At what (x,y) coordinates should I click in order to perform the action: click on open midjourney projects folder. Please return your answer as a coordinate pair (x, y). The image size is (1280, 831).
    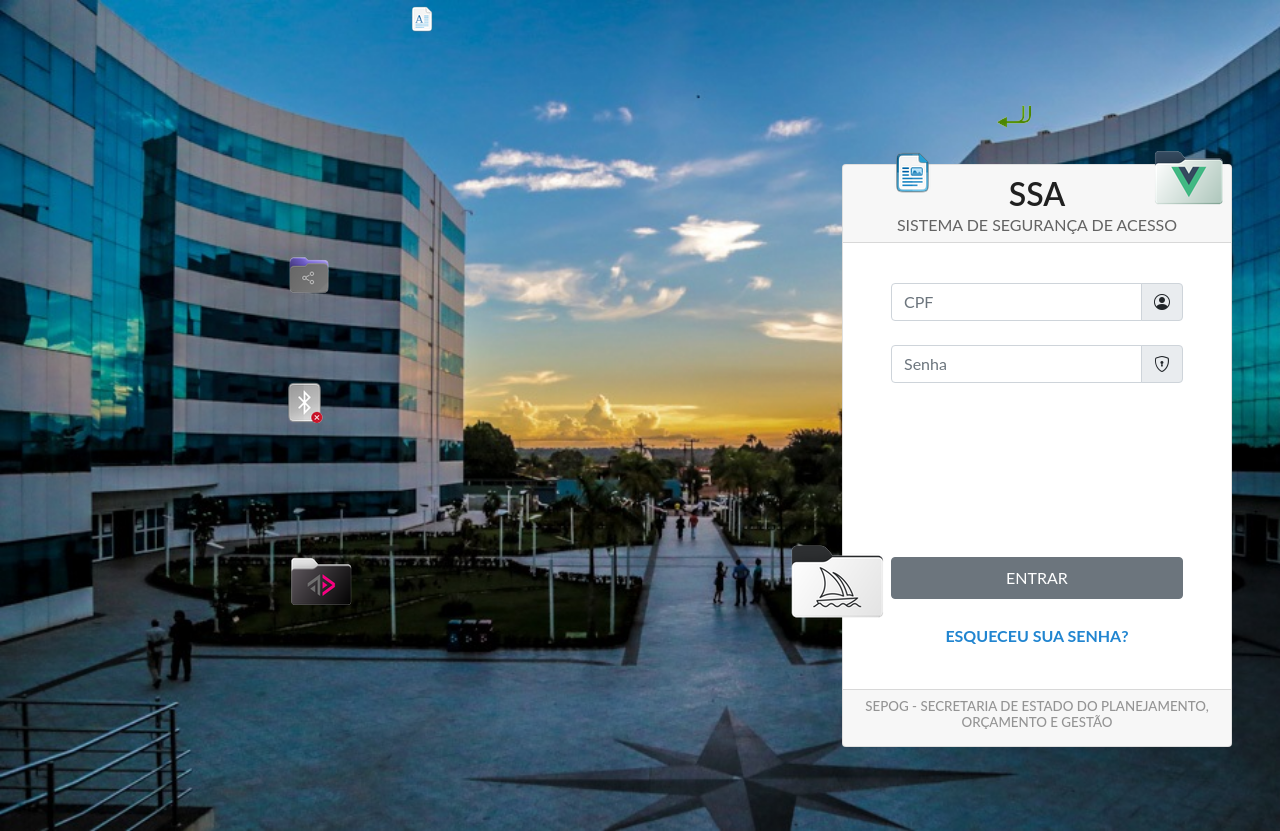
    Looking at the image, I should click on (837, 584).